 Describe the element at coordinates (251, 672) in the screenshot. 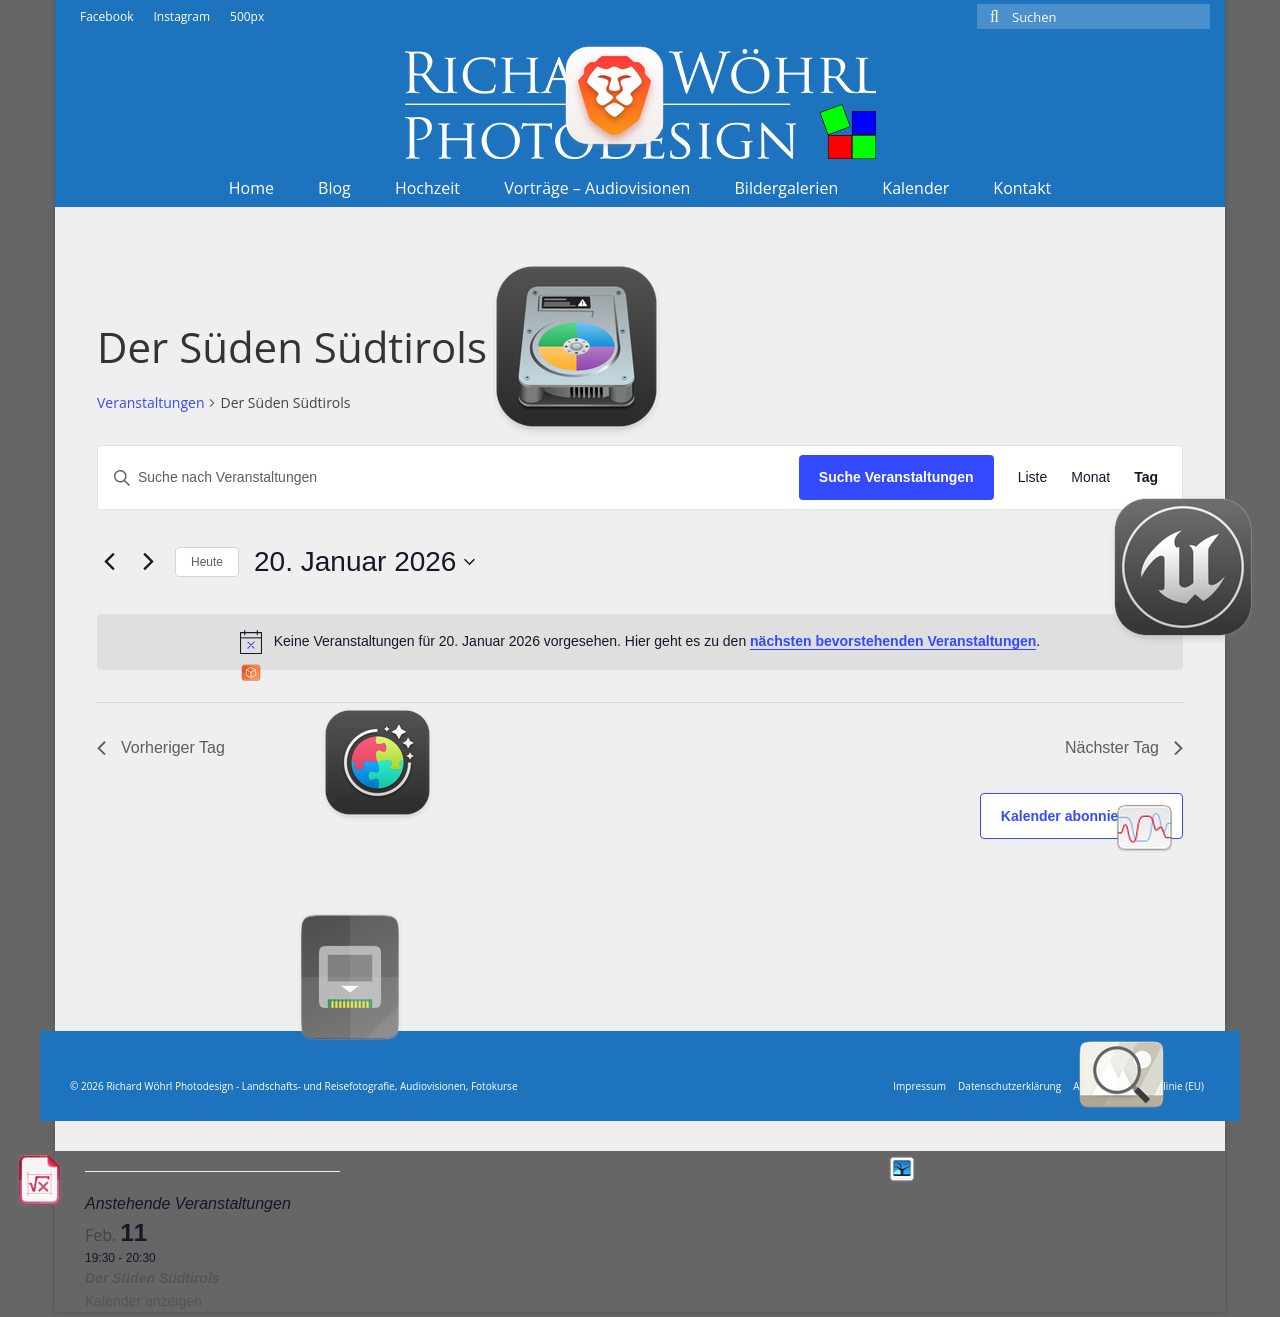

I see `open a Blender 3D project file` at that location.